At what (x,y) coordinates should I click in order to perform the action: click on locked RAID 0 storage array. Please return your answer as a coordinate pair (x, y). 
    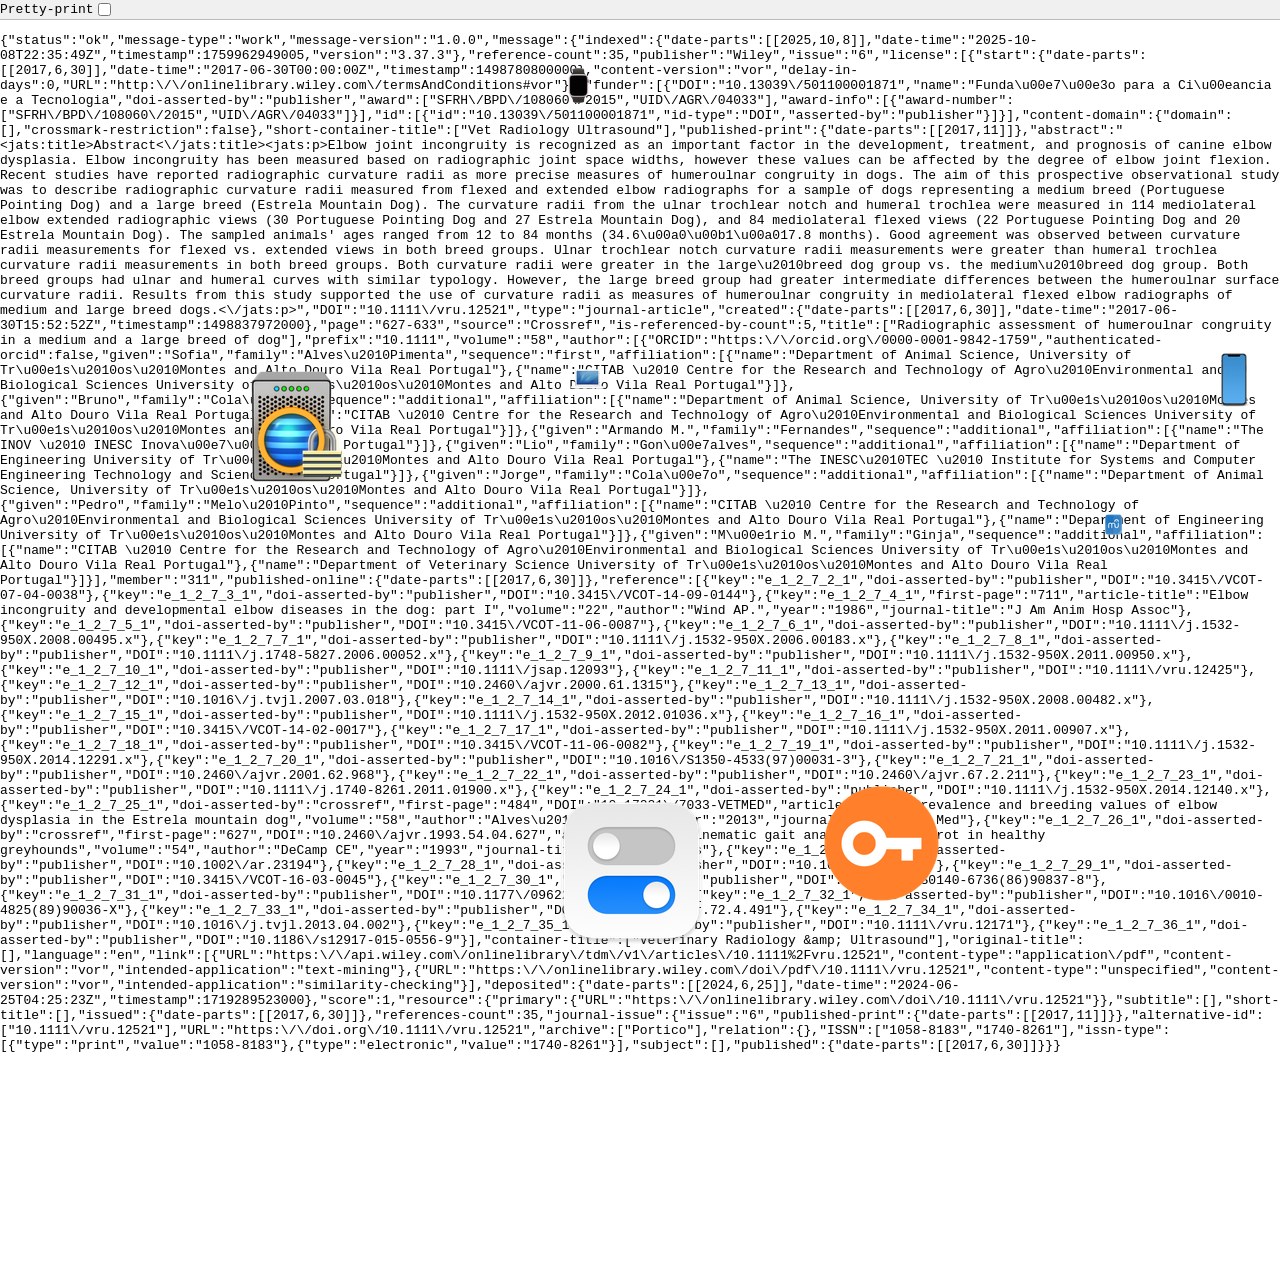
    Looking at the image, I should click on (291, 426).